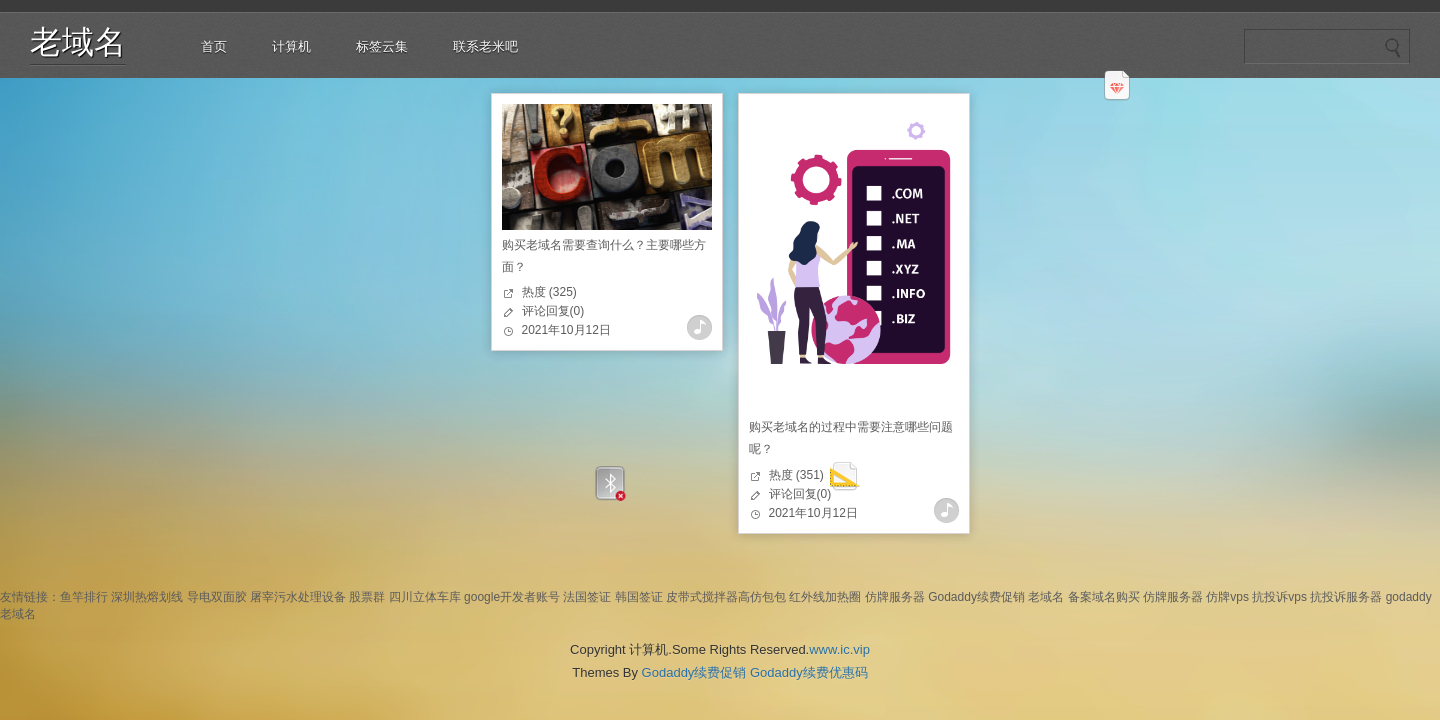 The image size is (1440, 720). I want to click on indicates bluetooth is disabled, so click(610, 483).